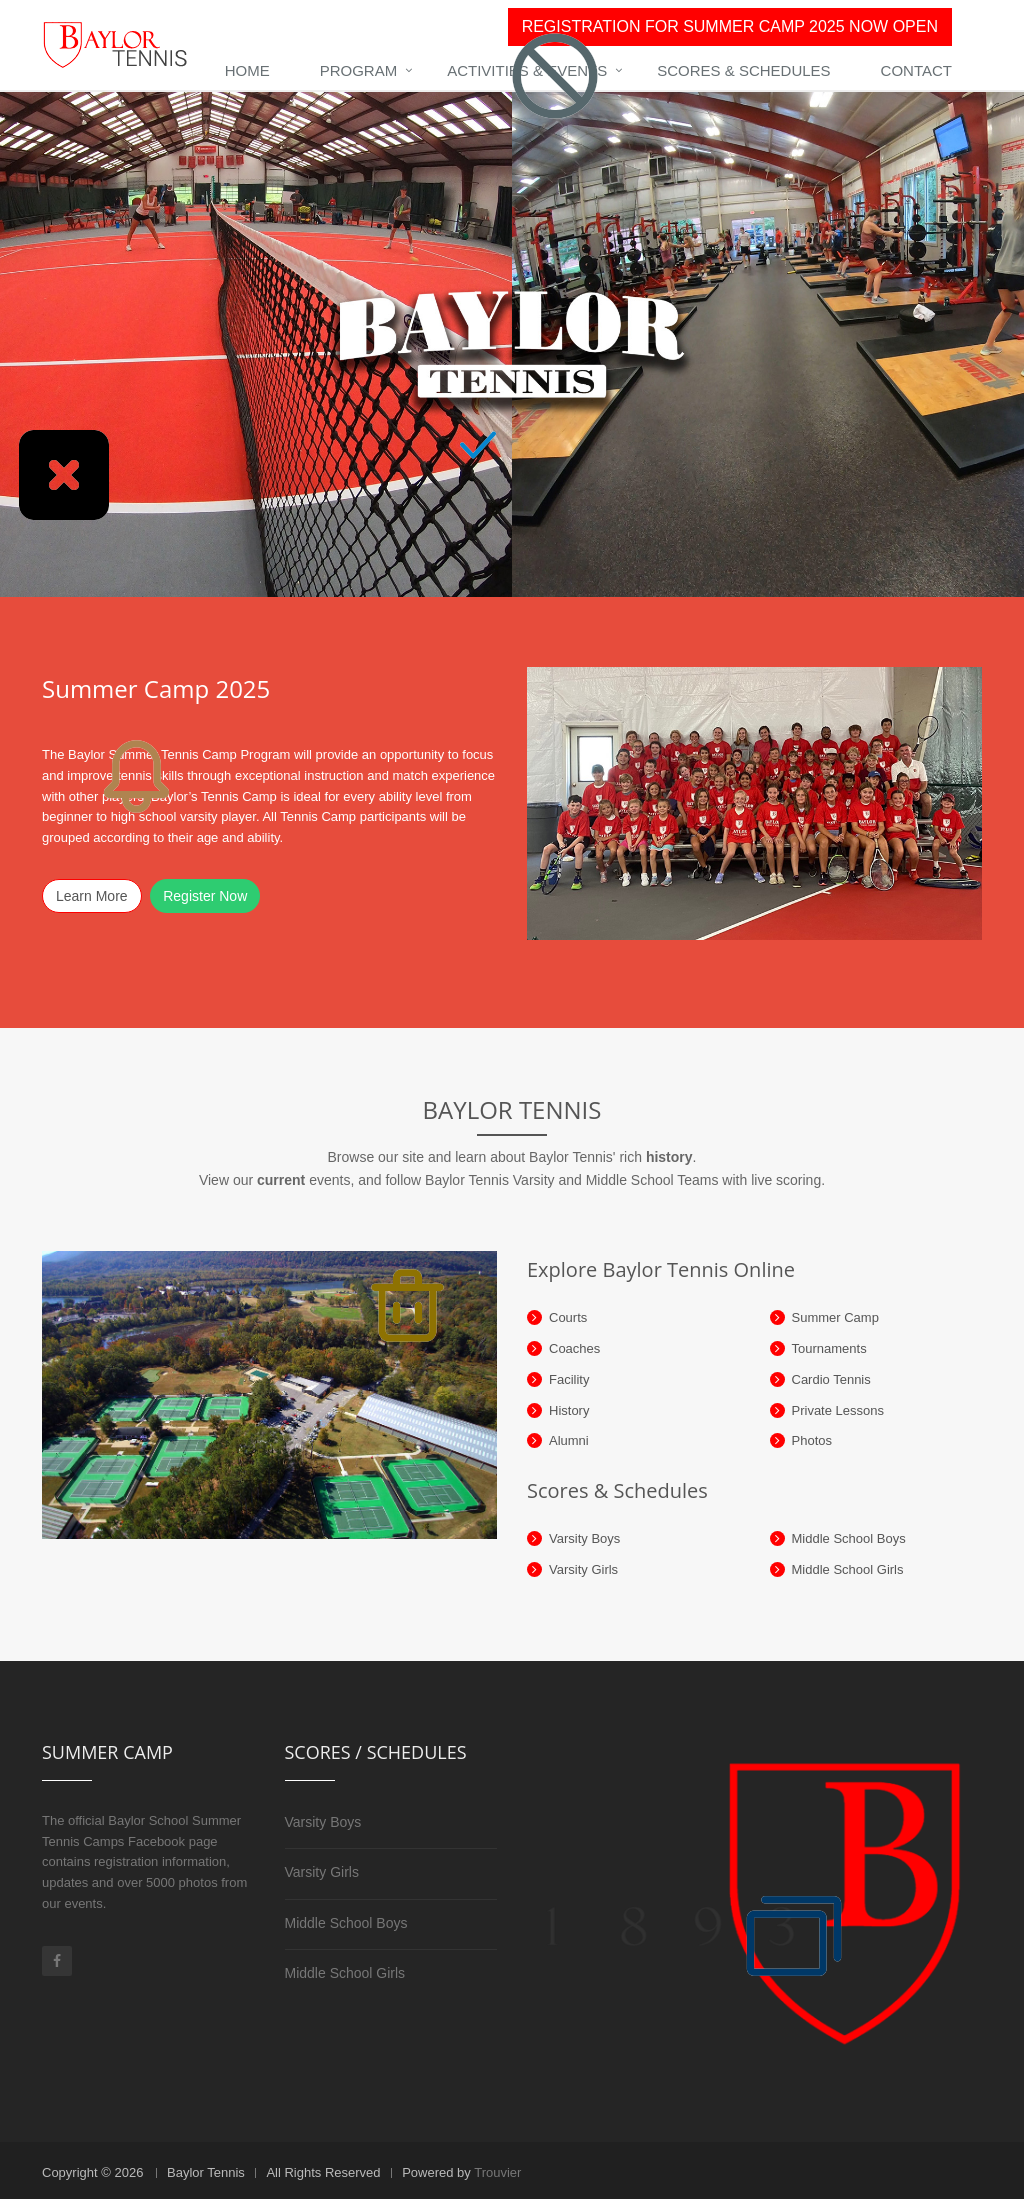 The width and height of the screenshot is (1024, 2199). I want to click on view stacked cards or layers, so click(794, 1936).